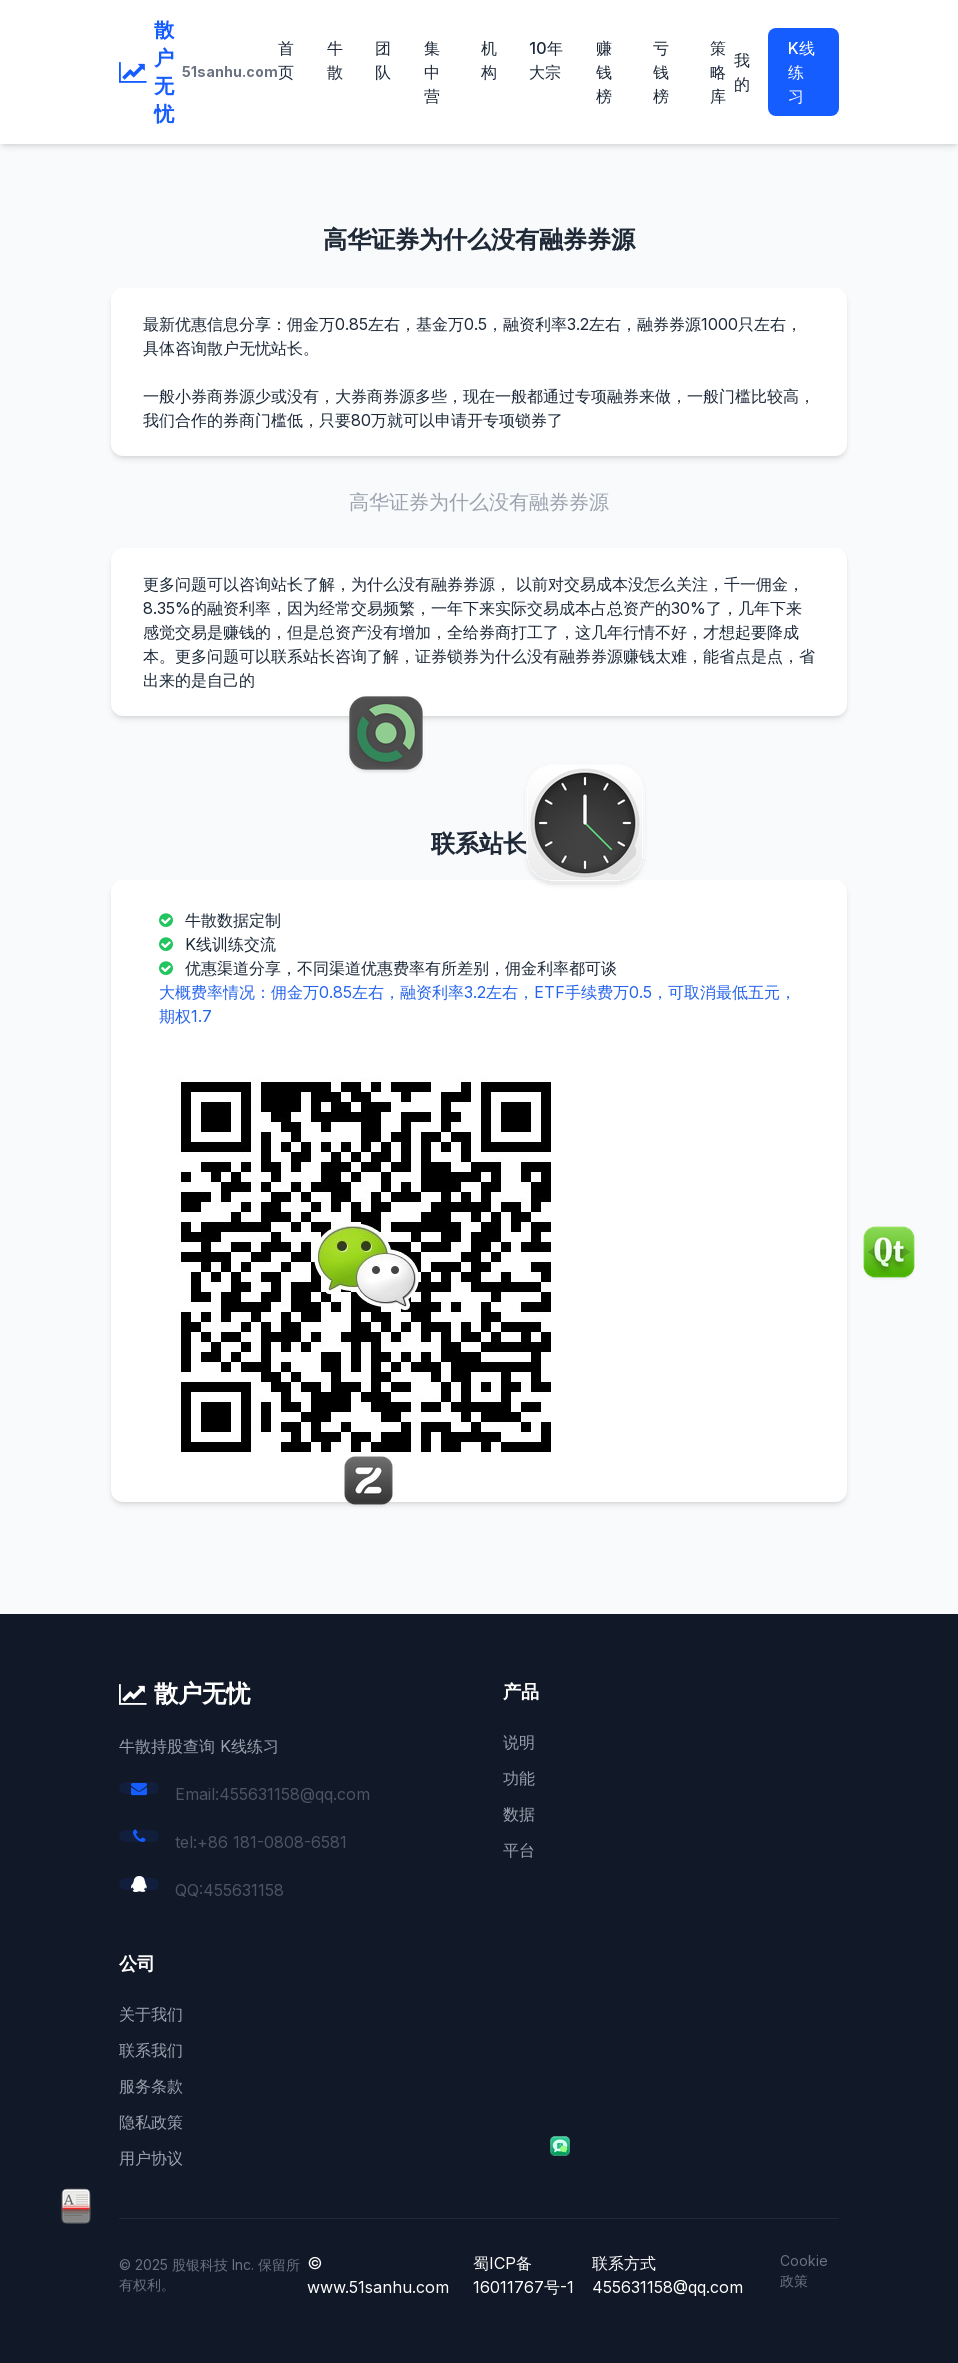  What do you see at coordinates (889, 1252) in the screenshot?
I see `launch Qt D-Bus Viewer application` at bounding box center [889, 1252].